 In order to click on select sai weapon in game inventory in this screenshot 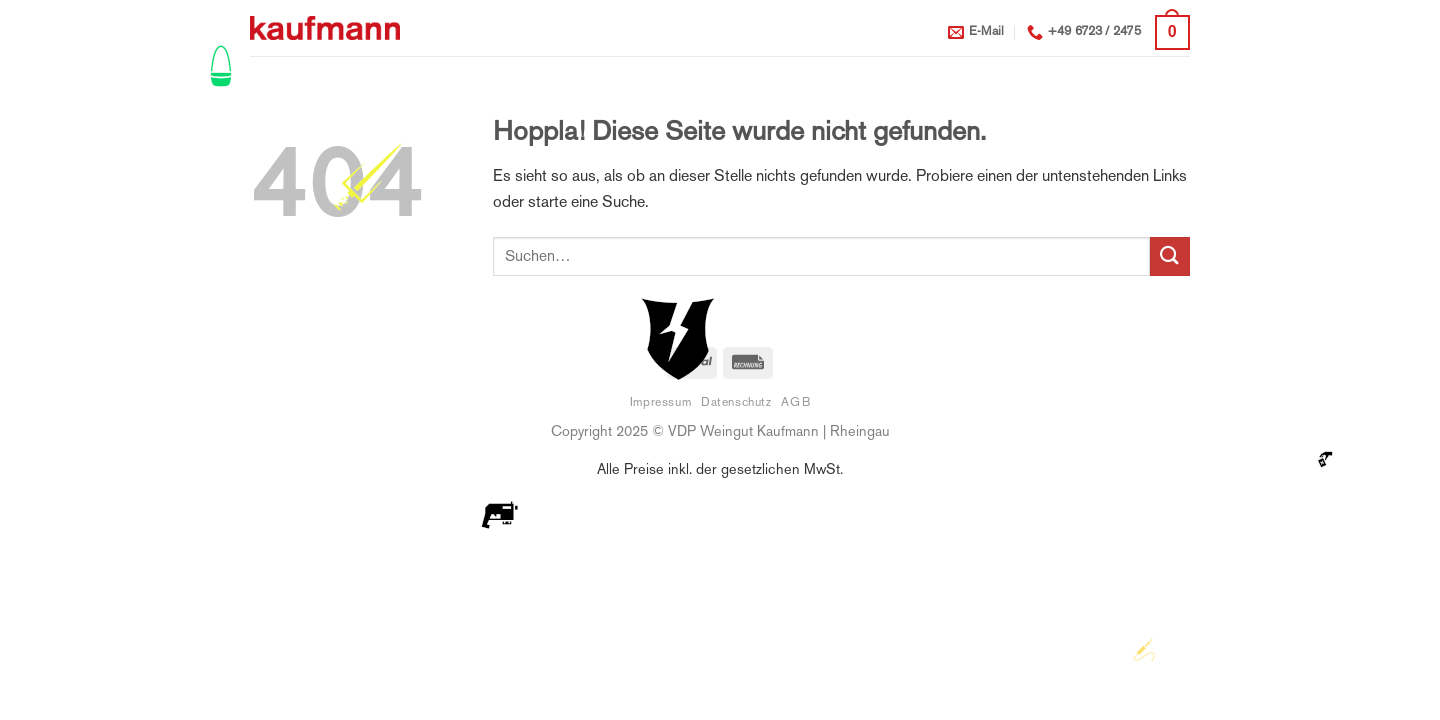, I will do `click(368, 177)`.